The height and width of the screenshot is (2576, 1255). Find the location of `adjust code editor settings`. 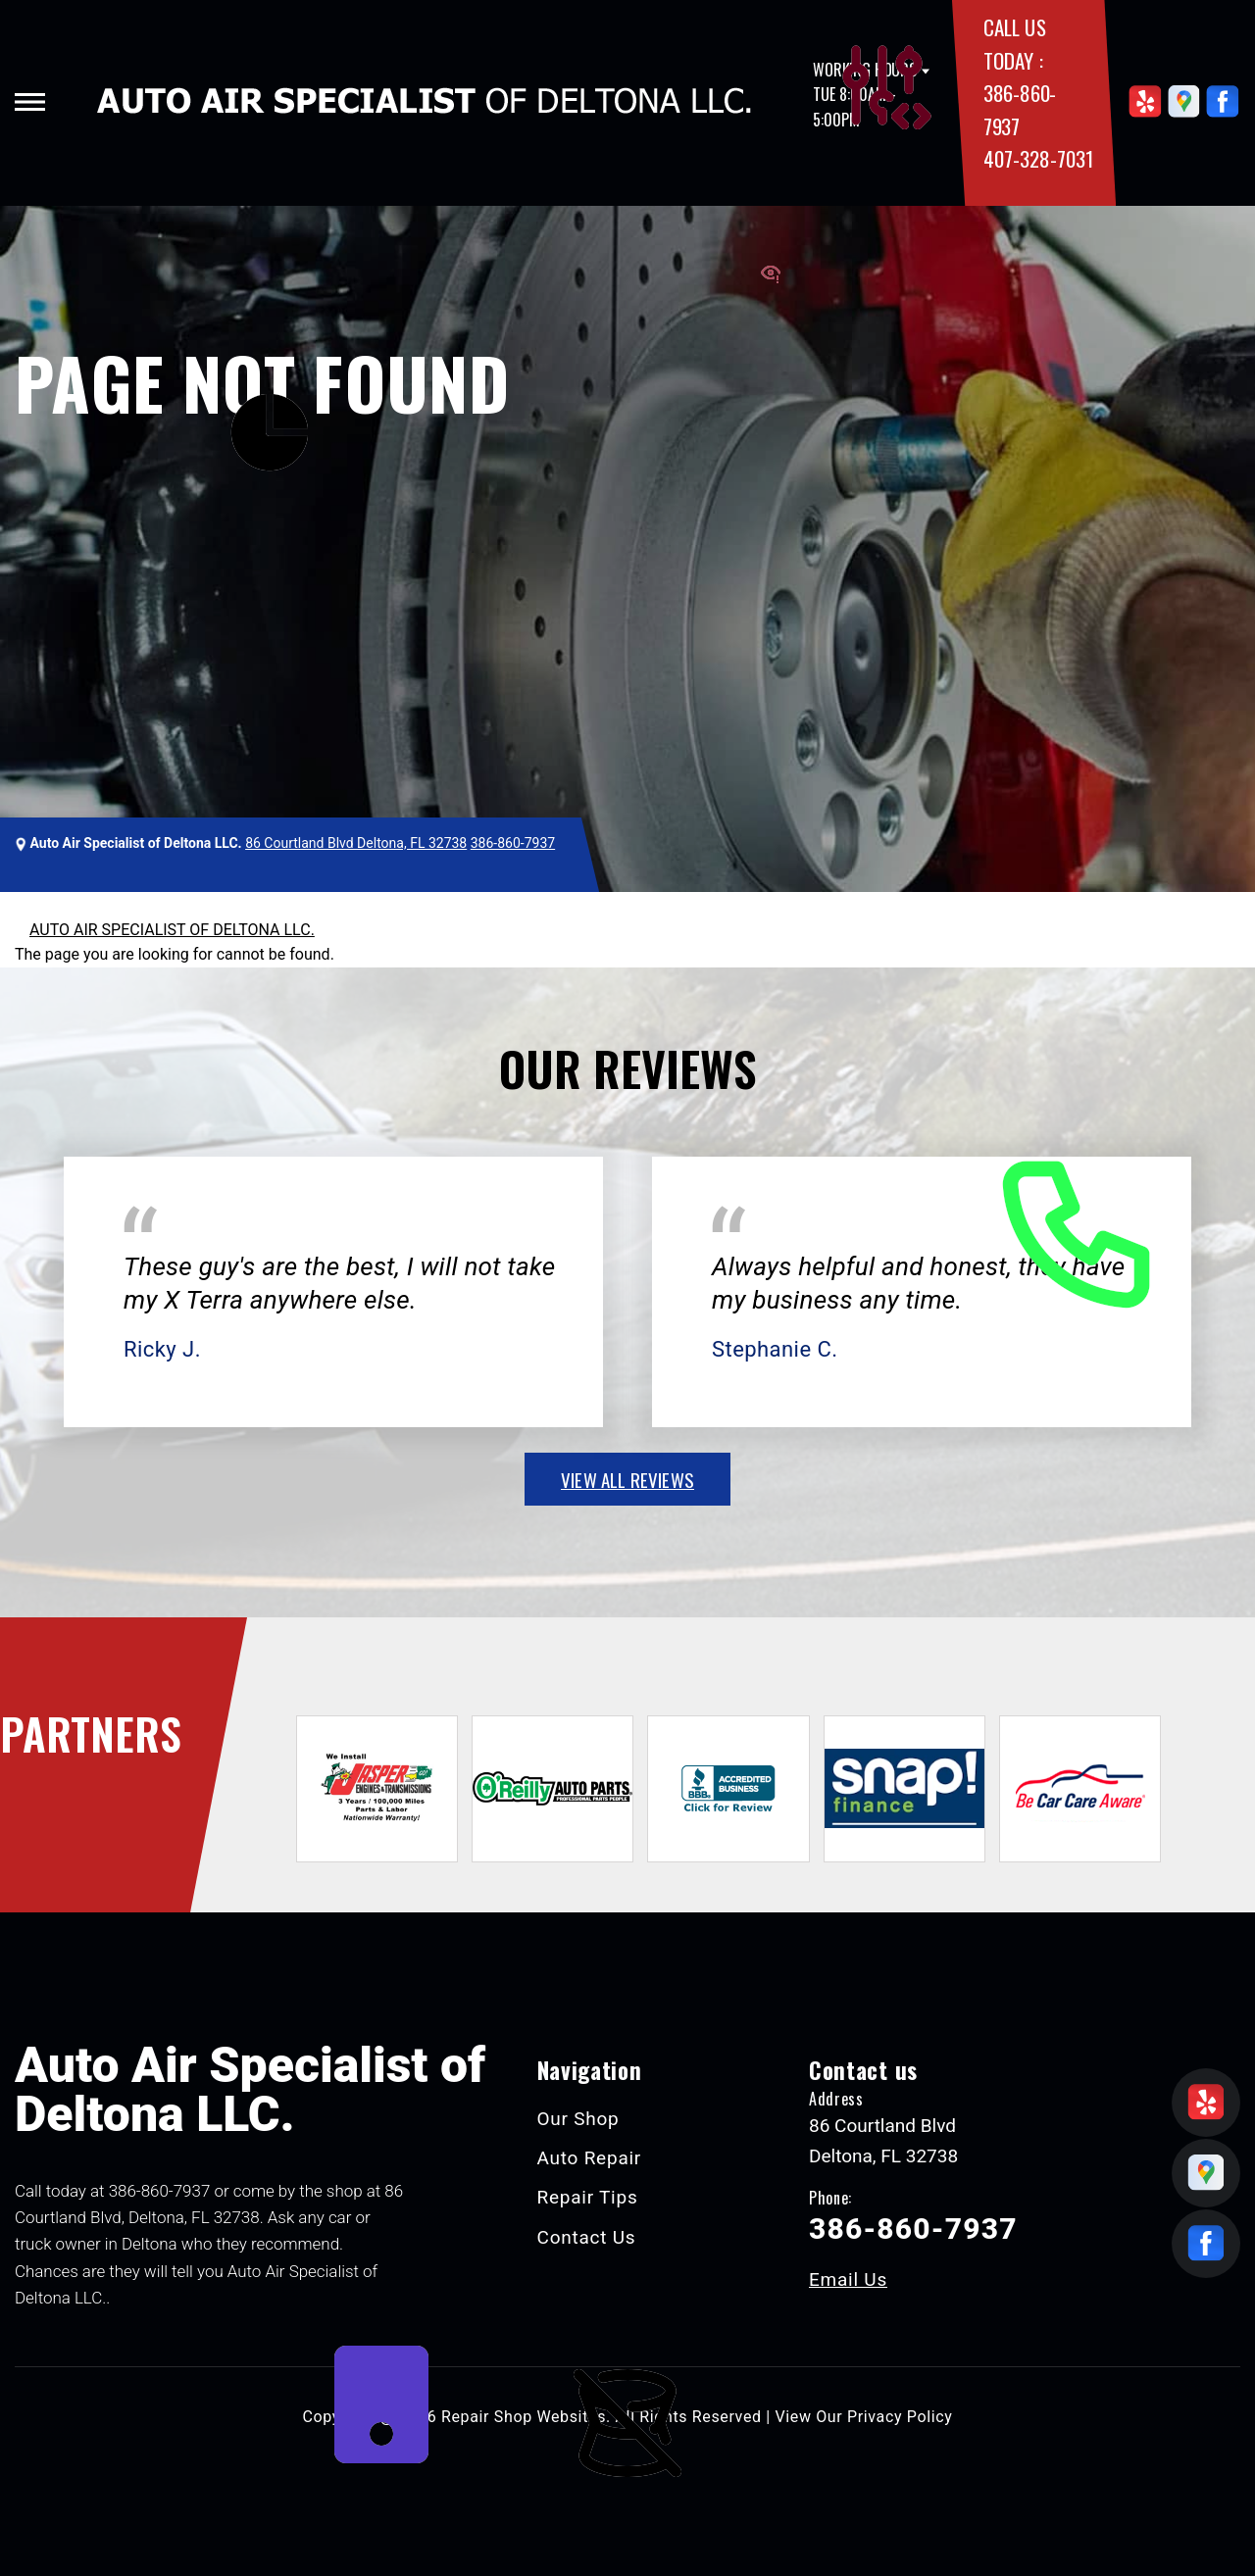

adjust code editor settings is located at coordinates (882, 85).